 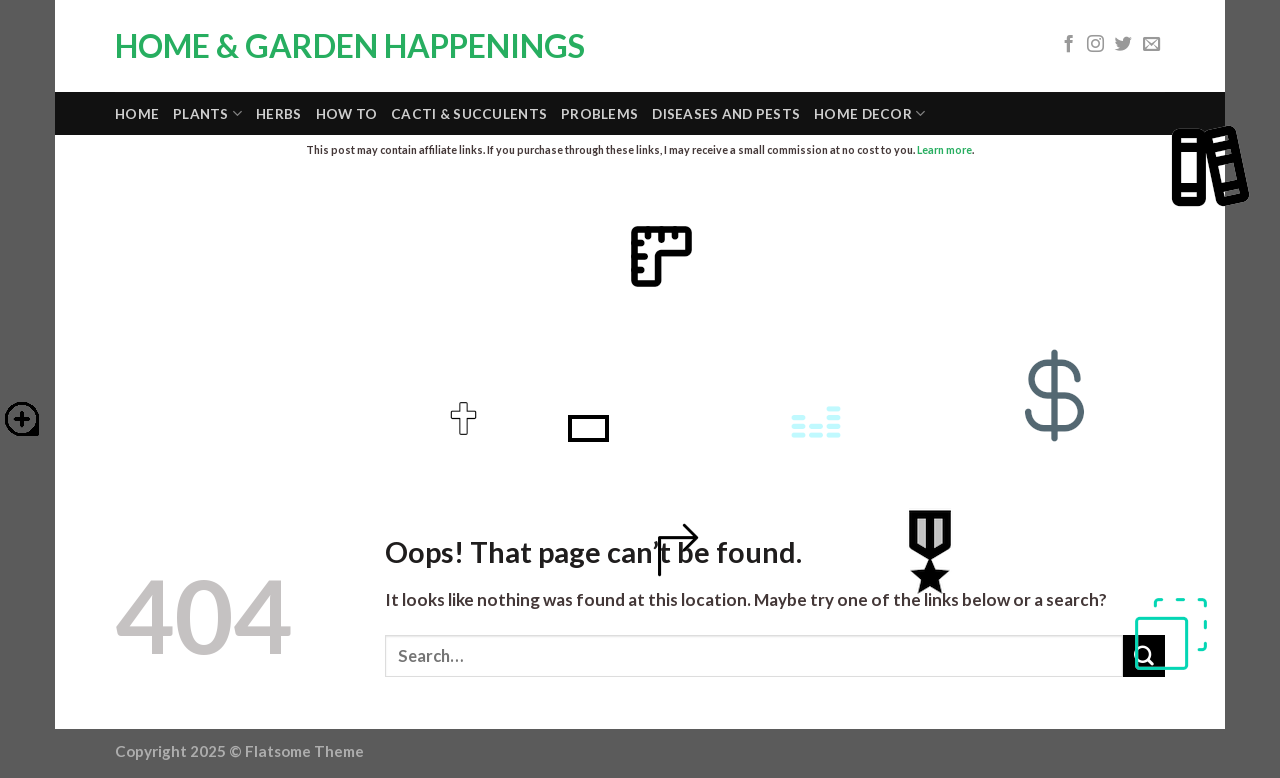 What do you see at coordinates (816, 422) in the screenshot?
I see `adjust audio equalizer settings` at bounding box center [816, 422].